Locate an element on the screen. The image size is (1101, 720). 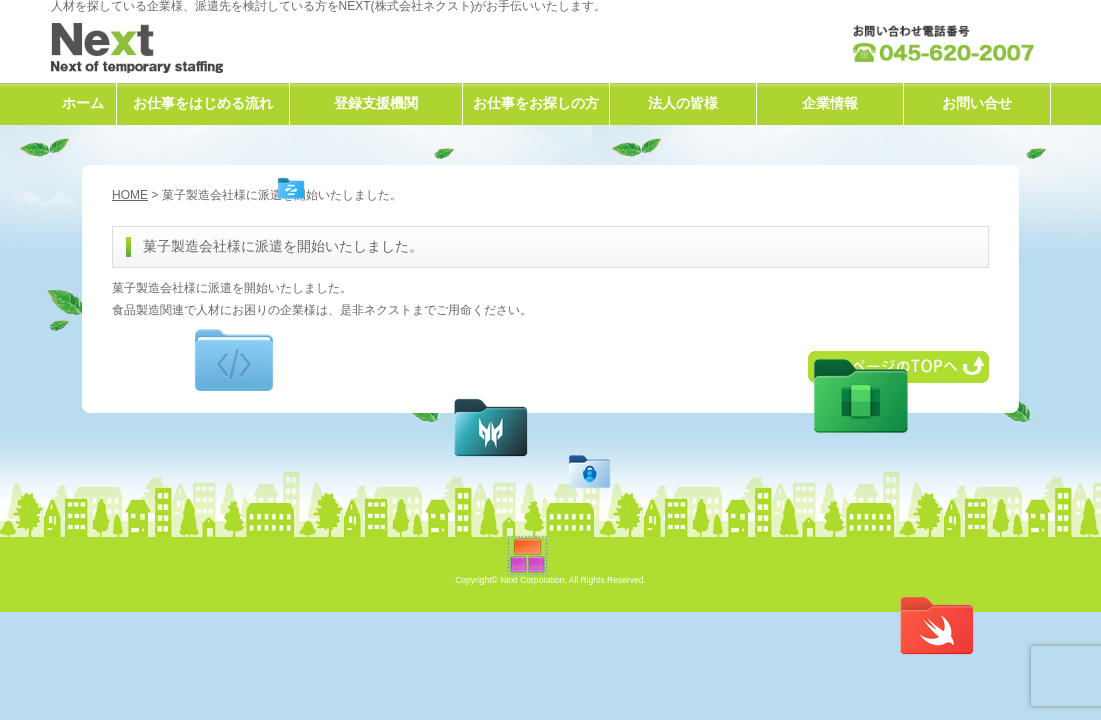
open acer predator game files folder is located at coordinates (490, 429).